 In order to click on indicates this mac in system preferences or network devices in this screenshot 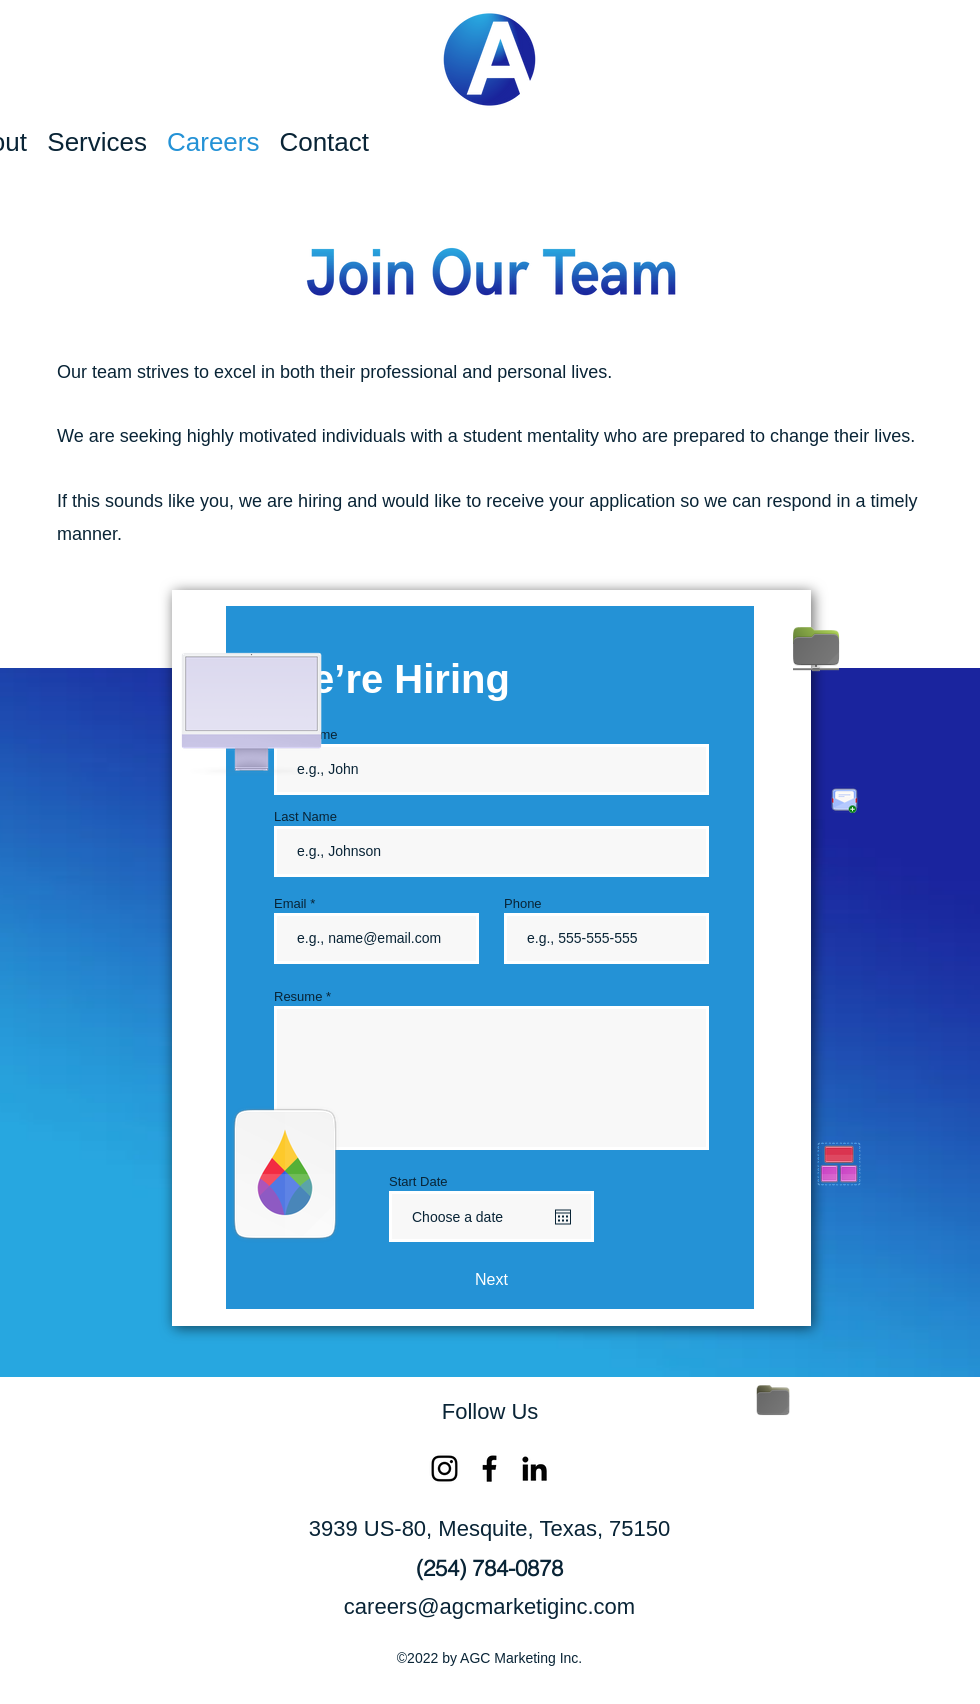, I will do `click(251, 709)`.